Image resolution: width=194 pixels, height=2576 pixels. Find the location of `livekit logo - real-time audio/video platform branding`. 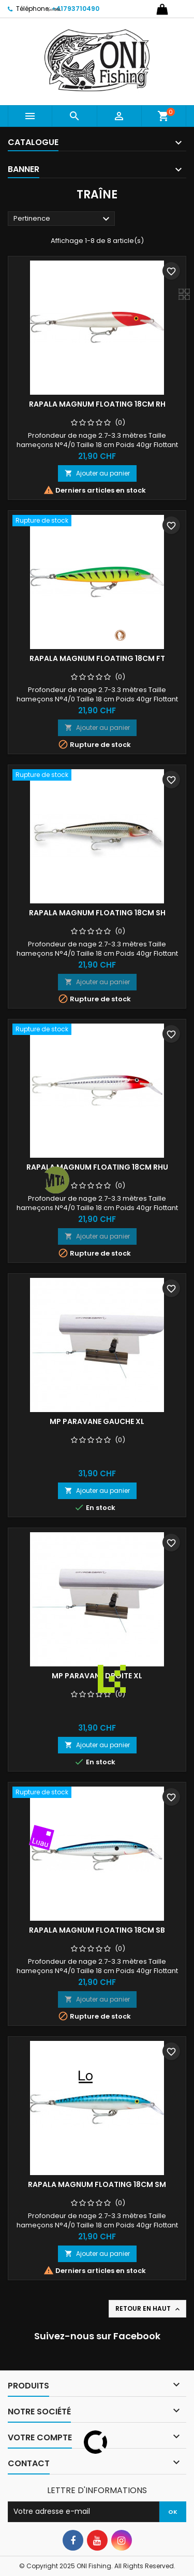

livekit logo - real-time audio/video platform branding is located at coordinates (112, 1679).